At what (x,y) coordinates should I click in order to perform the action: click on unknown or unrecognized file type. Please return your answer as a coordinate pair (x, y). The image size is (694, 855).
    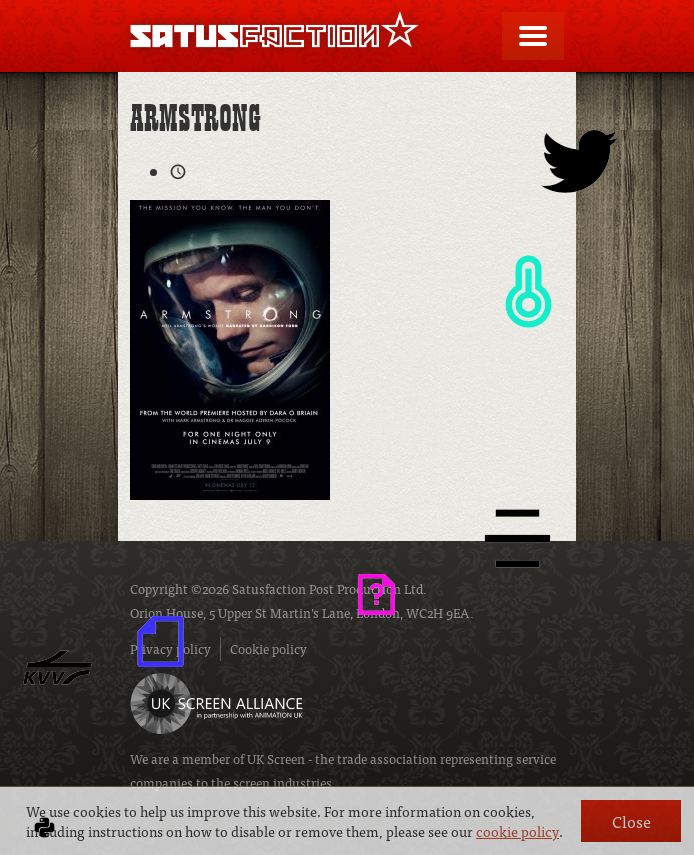
    Looking at the image, I should click on (376, 594).